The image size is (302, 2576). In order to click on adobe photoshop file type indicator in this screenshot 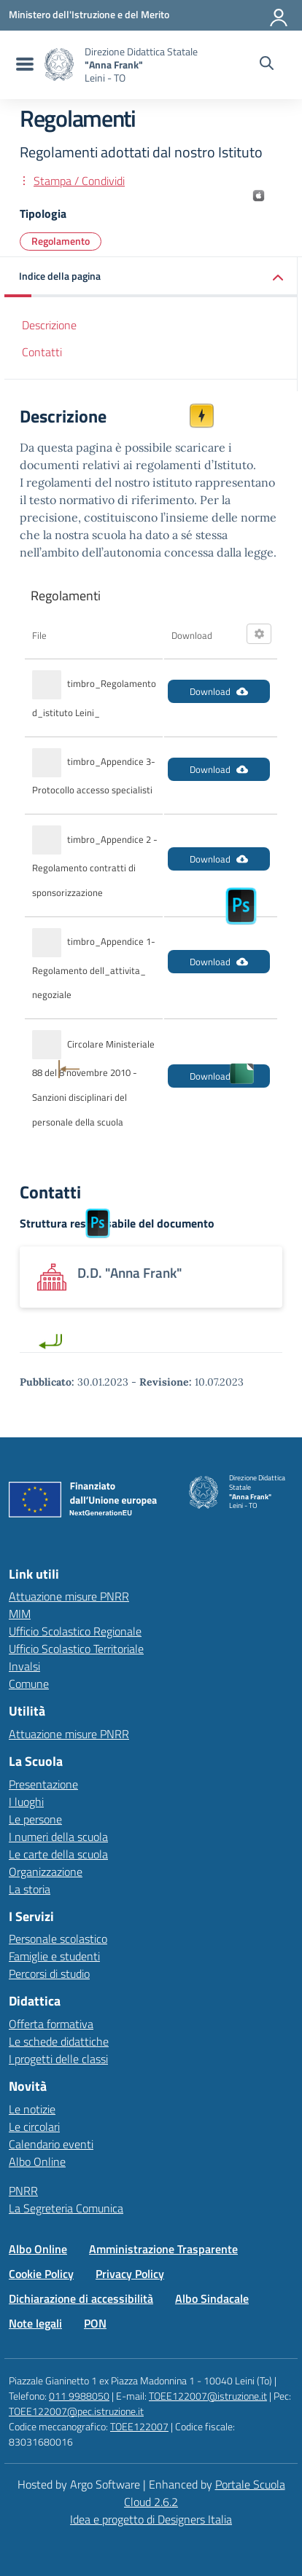, I will do `click(98, 1223)`.